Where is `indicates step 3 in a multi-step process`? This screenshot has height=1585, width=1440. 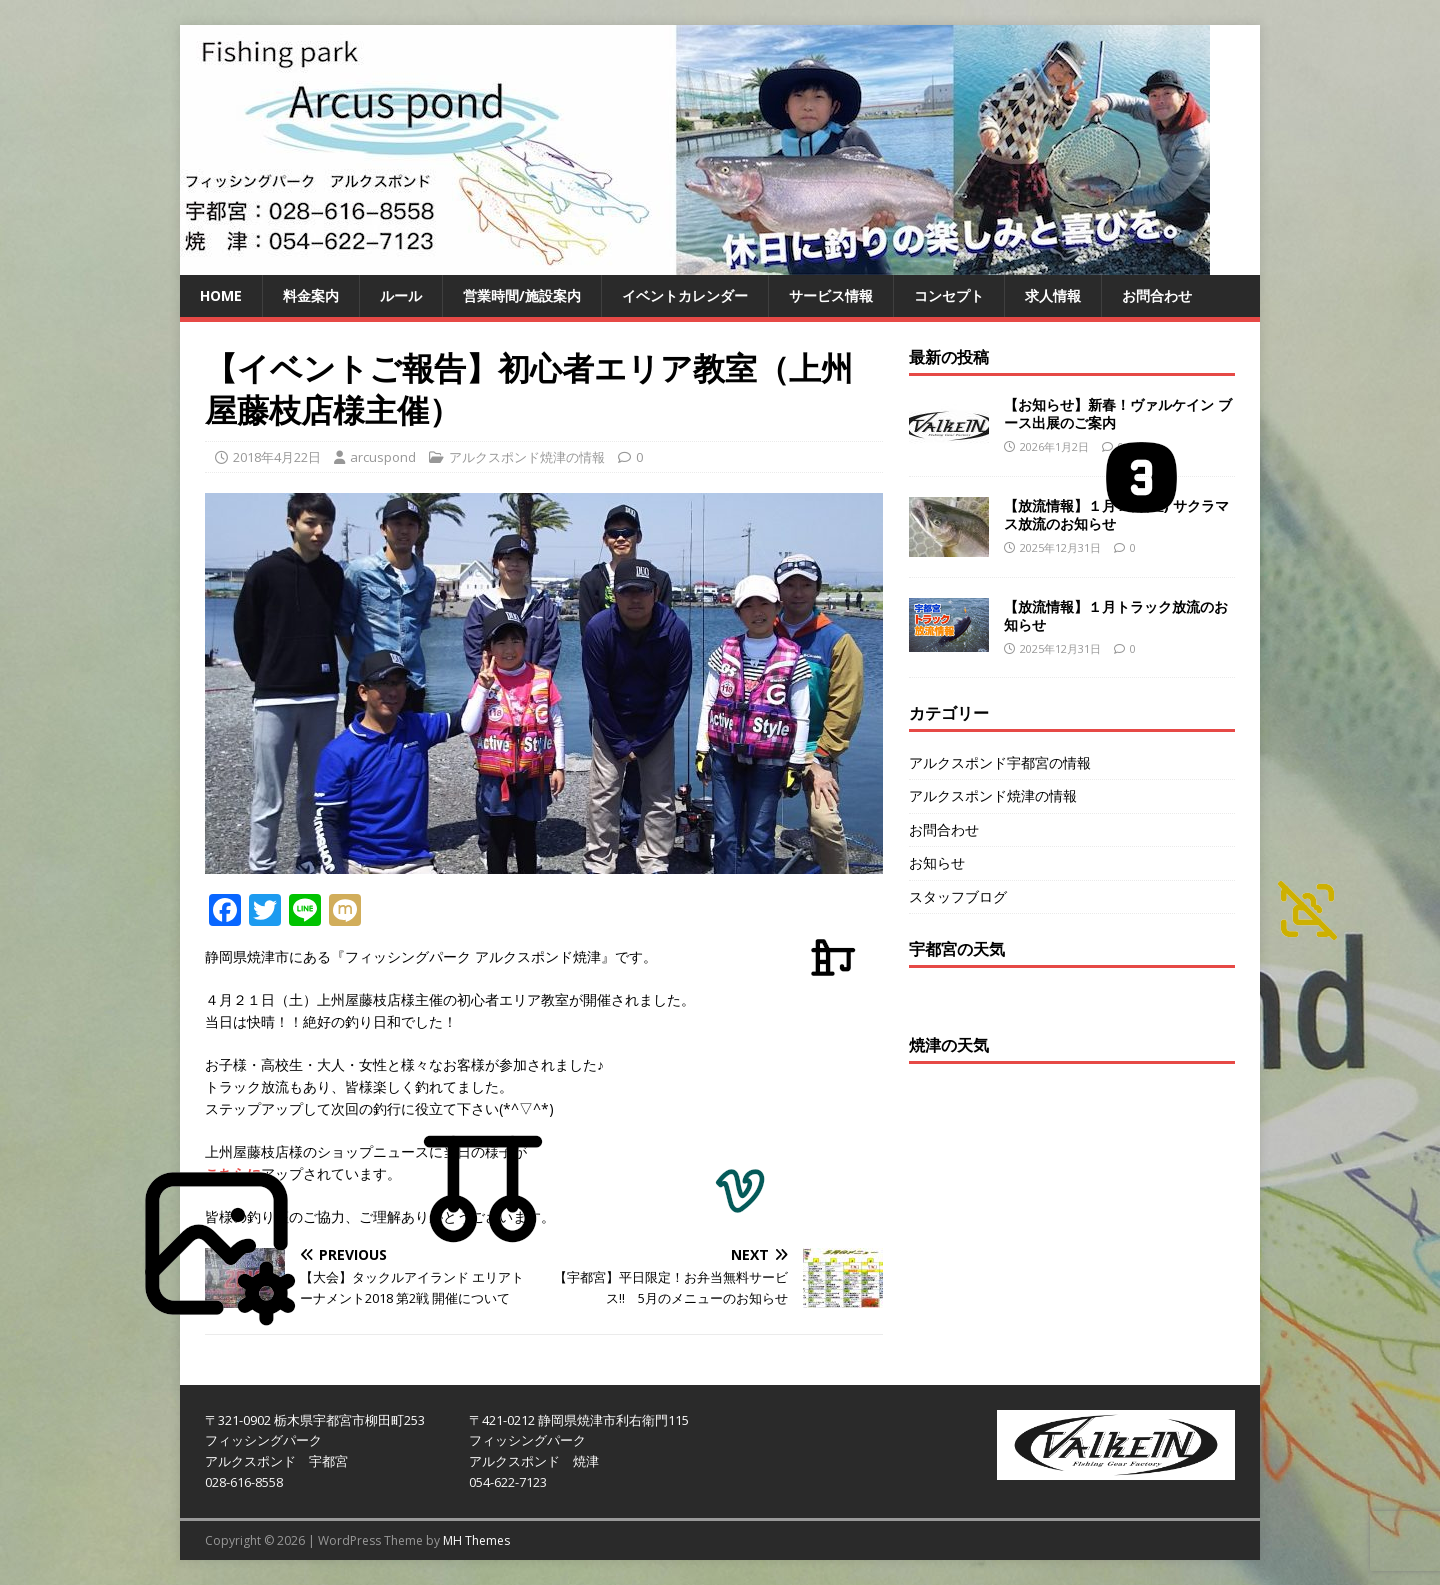 indicates step 3 in a multi-step process is located at coordinates (1141, 477).